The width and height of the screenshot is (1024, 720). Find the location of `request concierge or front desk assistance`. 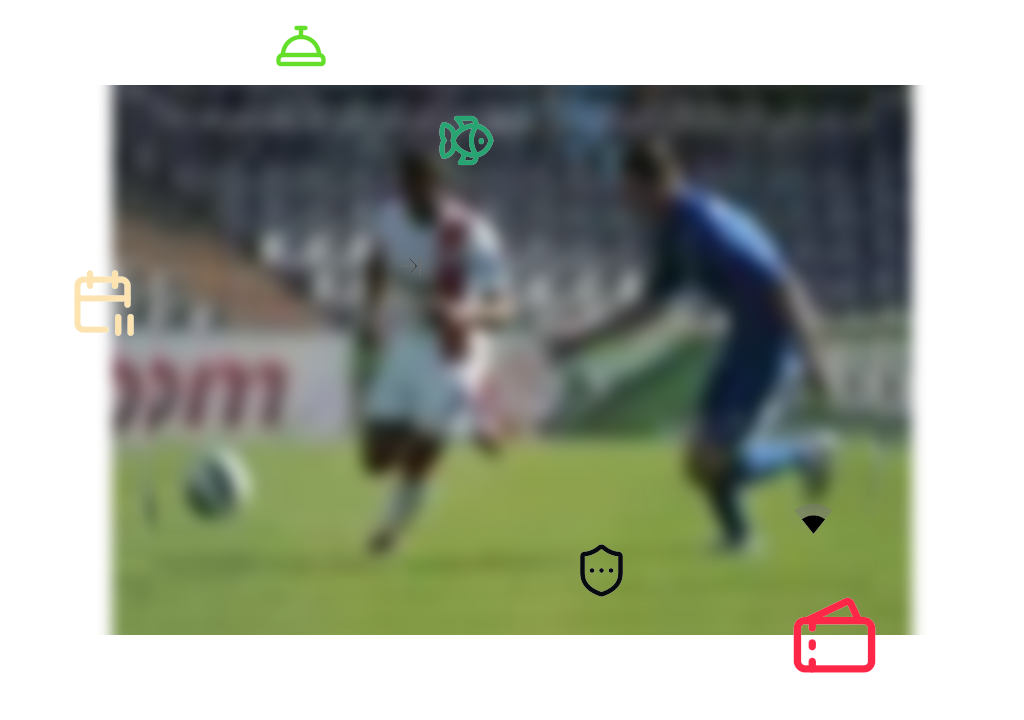

request concierge or front desk assistance is located at coordinates (301, 46).